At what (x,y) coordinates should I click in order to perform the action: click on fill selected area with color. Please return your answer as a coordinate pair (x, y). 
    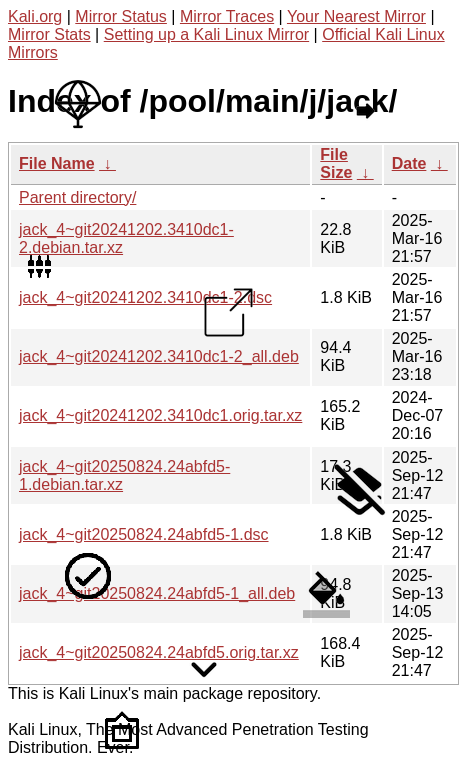
    Looking at the image, I should click on (326, 594).